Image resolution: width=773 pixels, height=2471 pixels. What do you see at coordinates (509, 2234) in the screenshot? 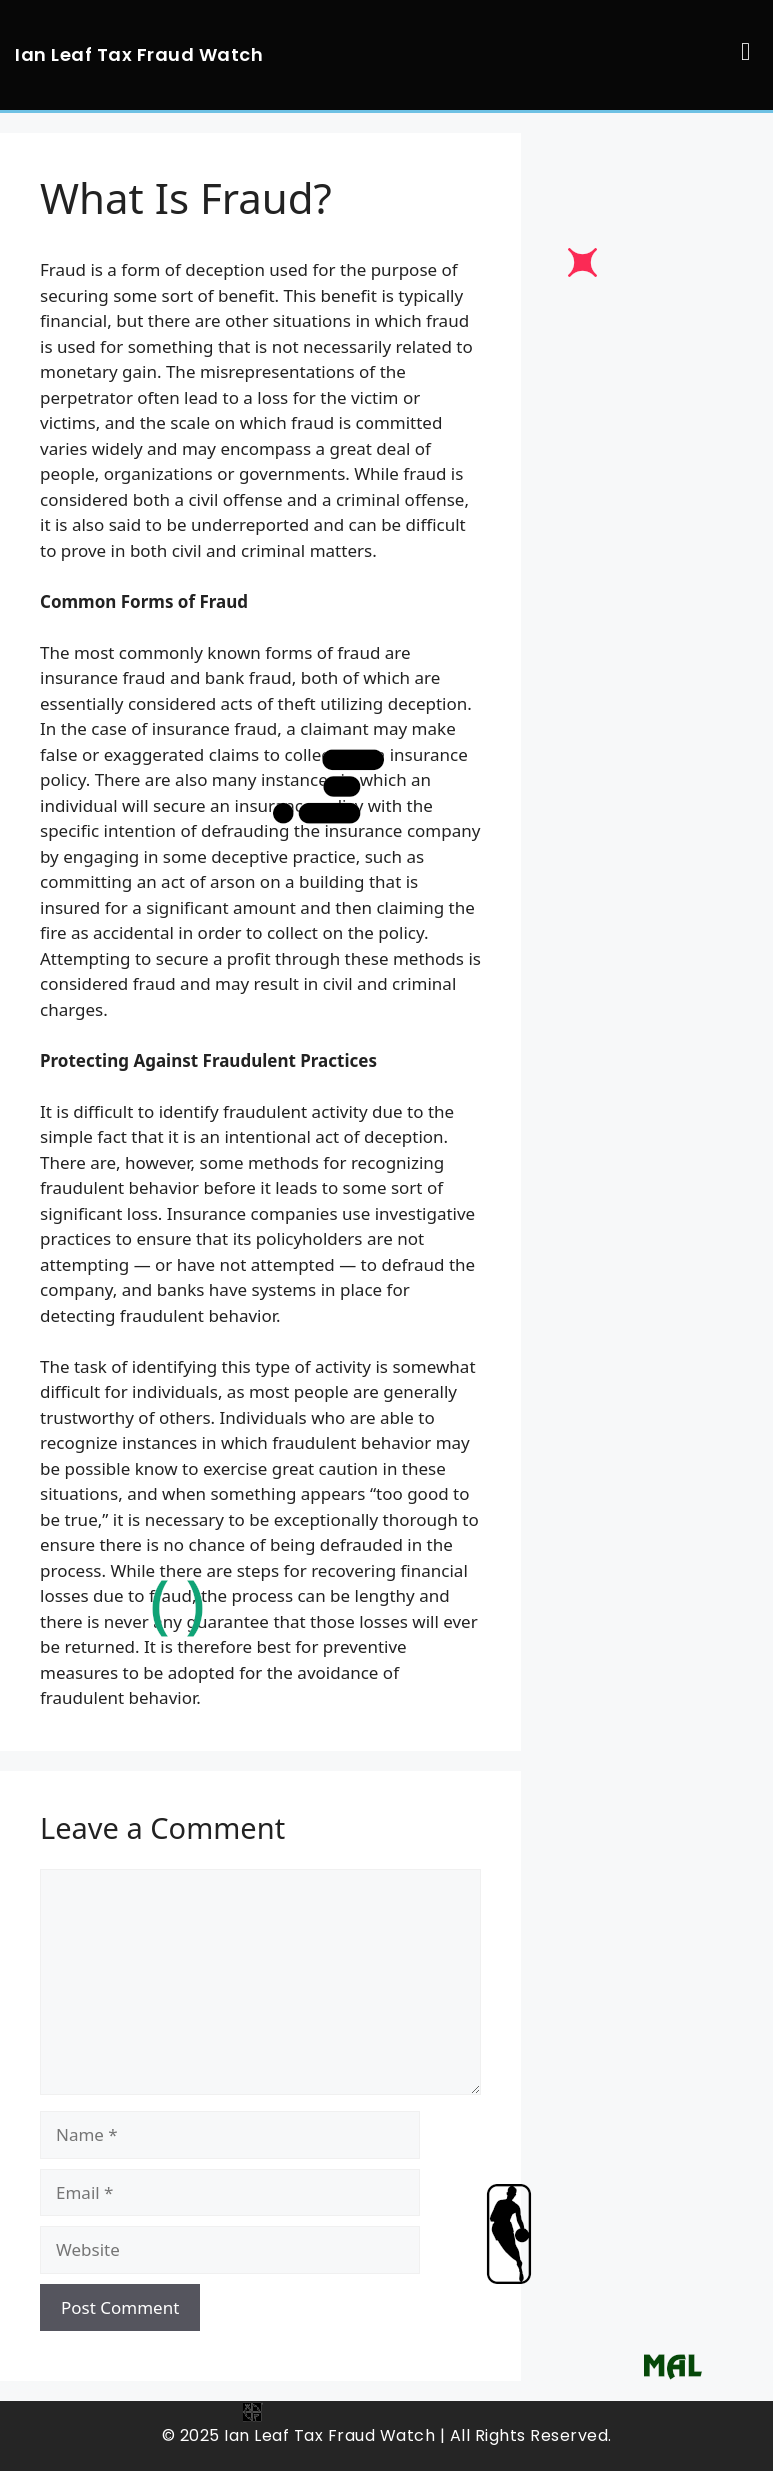
I see `open the NBA app` at bounding box center [509, 2234].